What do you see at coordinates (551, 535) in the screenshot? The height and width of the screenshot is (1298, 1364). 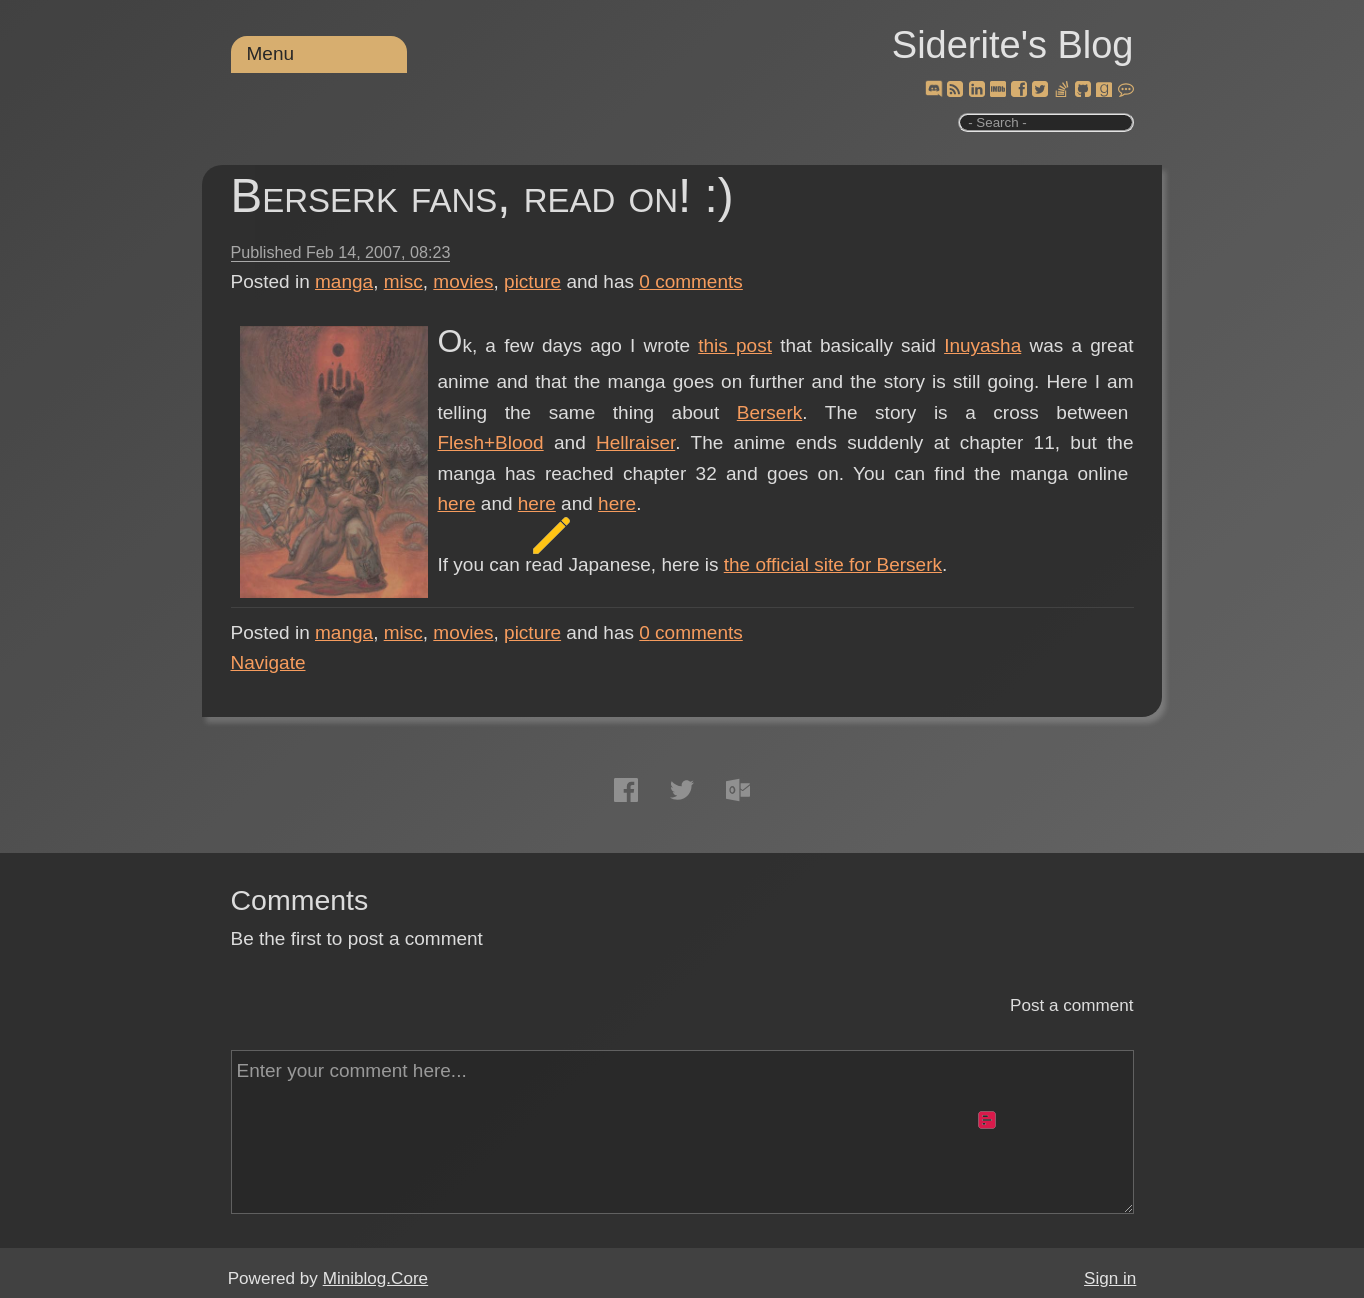 I see `edit content or settings` at bounding box center [551, 535].